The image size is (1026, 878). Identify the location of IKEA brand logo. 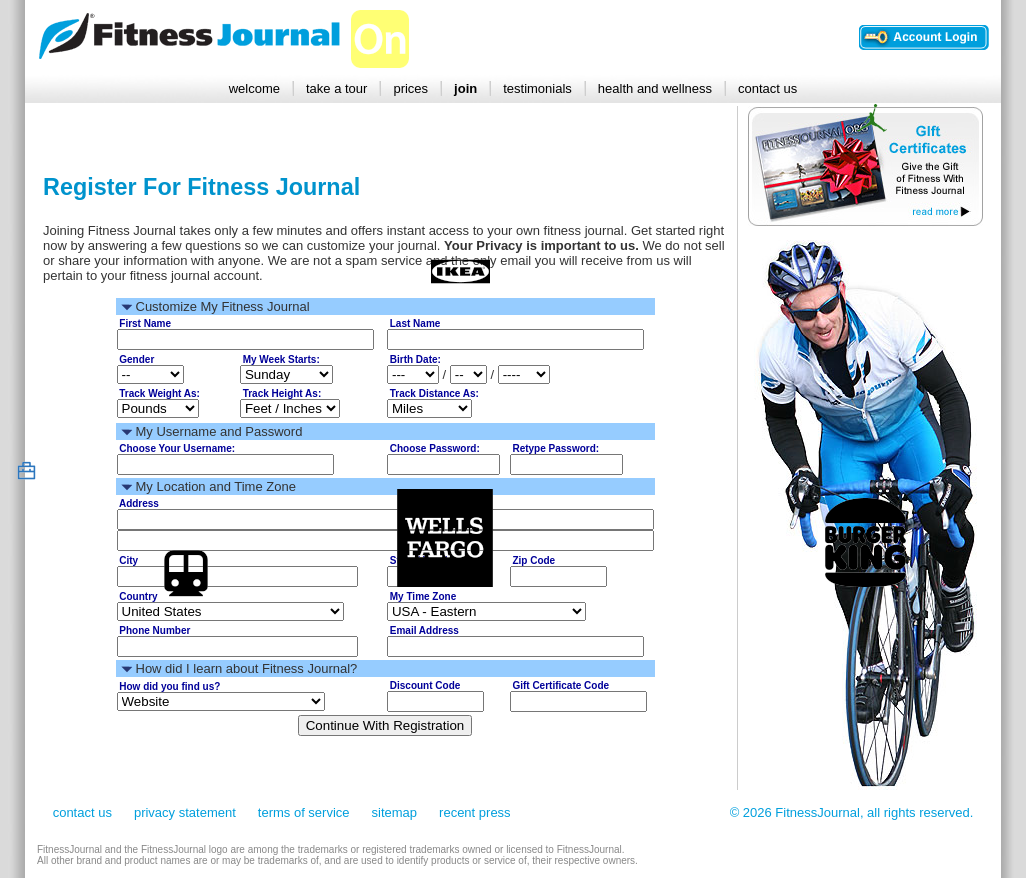
(460, 271).